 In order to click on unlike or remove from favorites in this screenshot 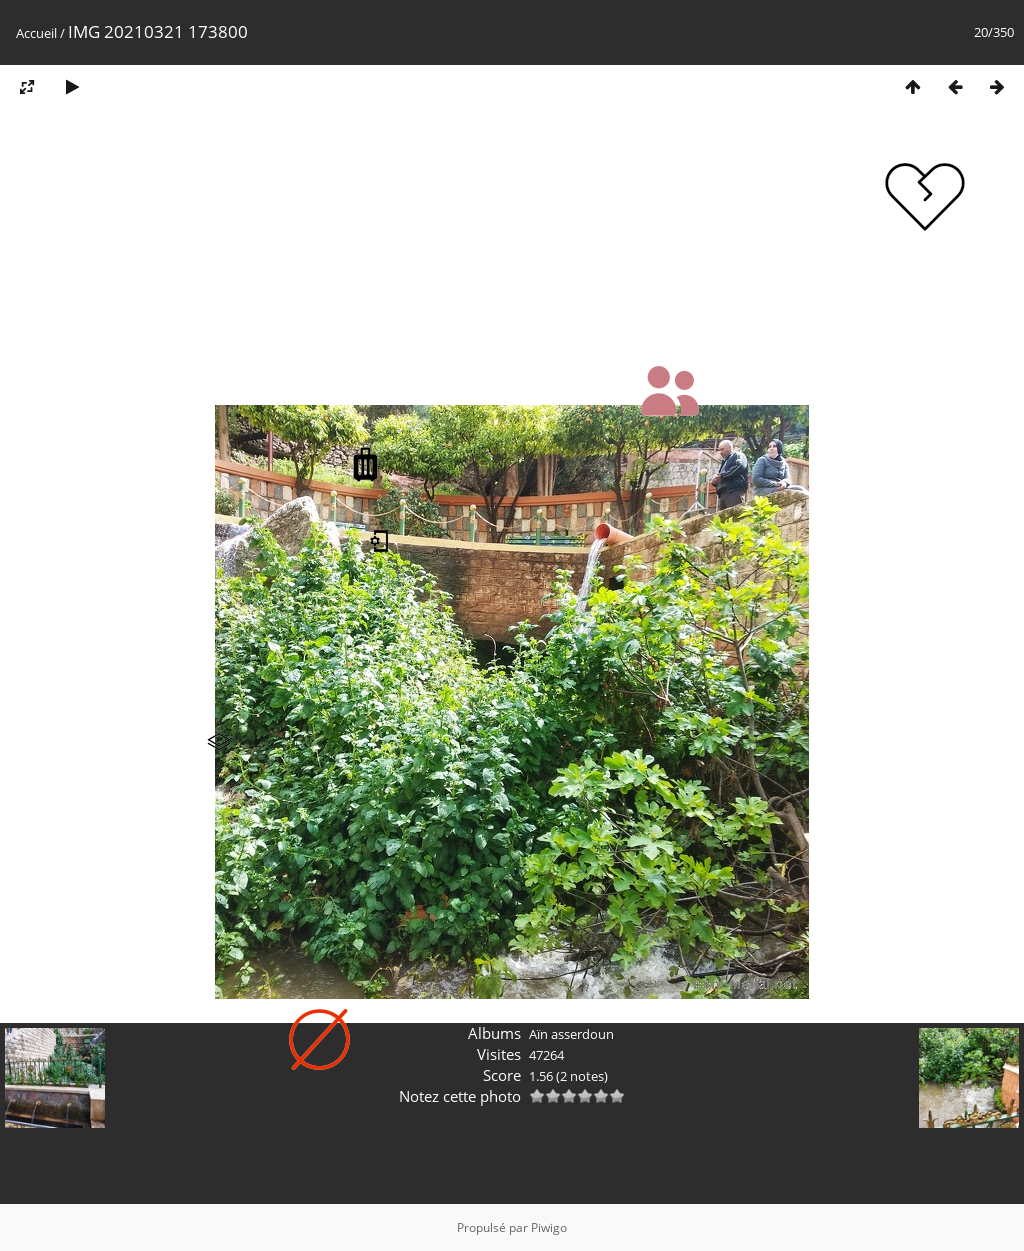, I will do `click(925, 194)`.